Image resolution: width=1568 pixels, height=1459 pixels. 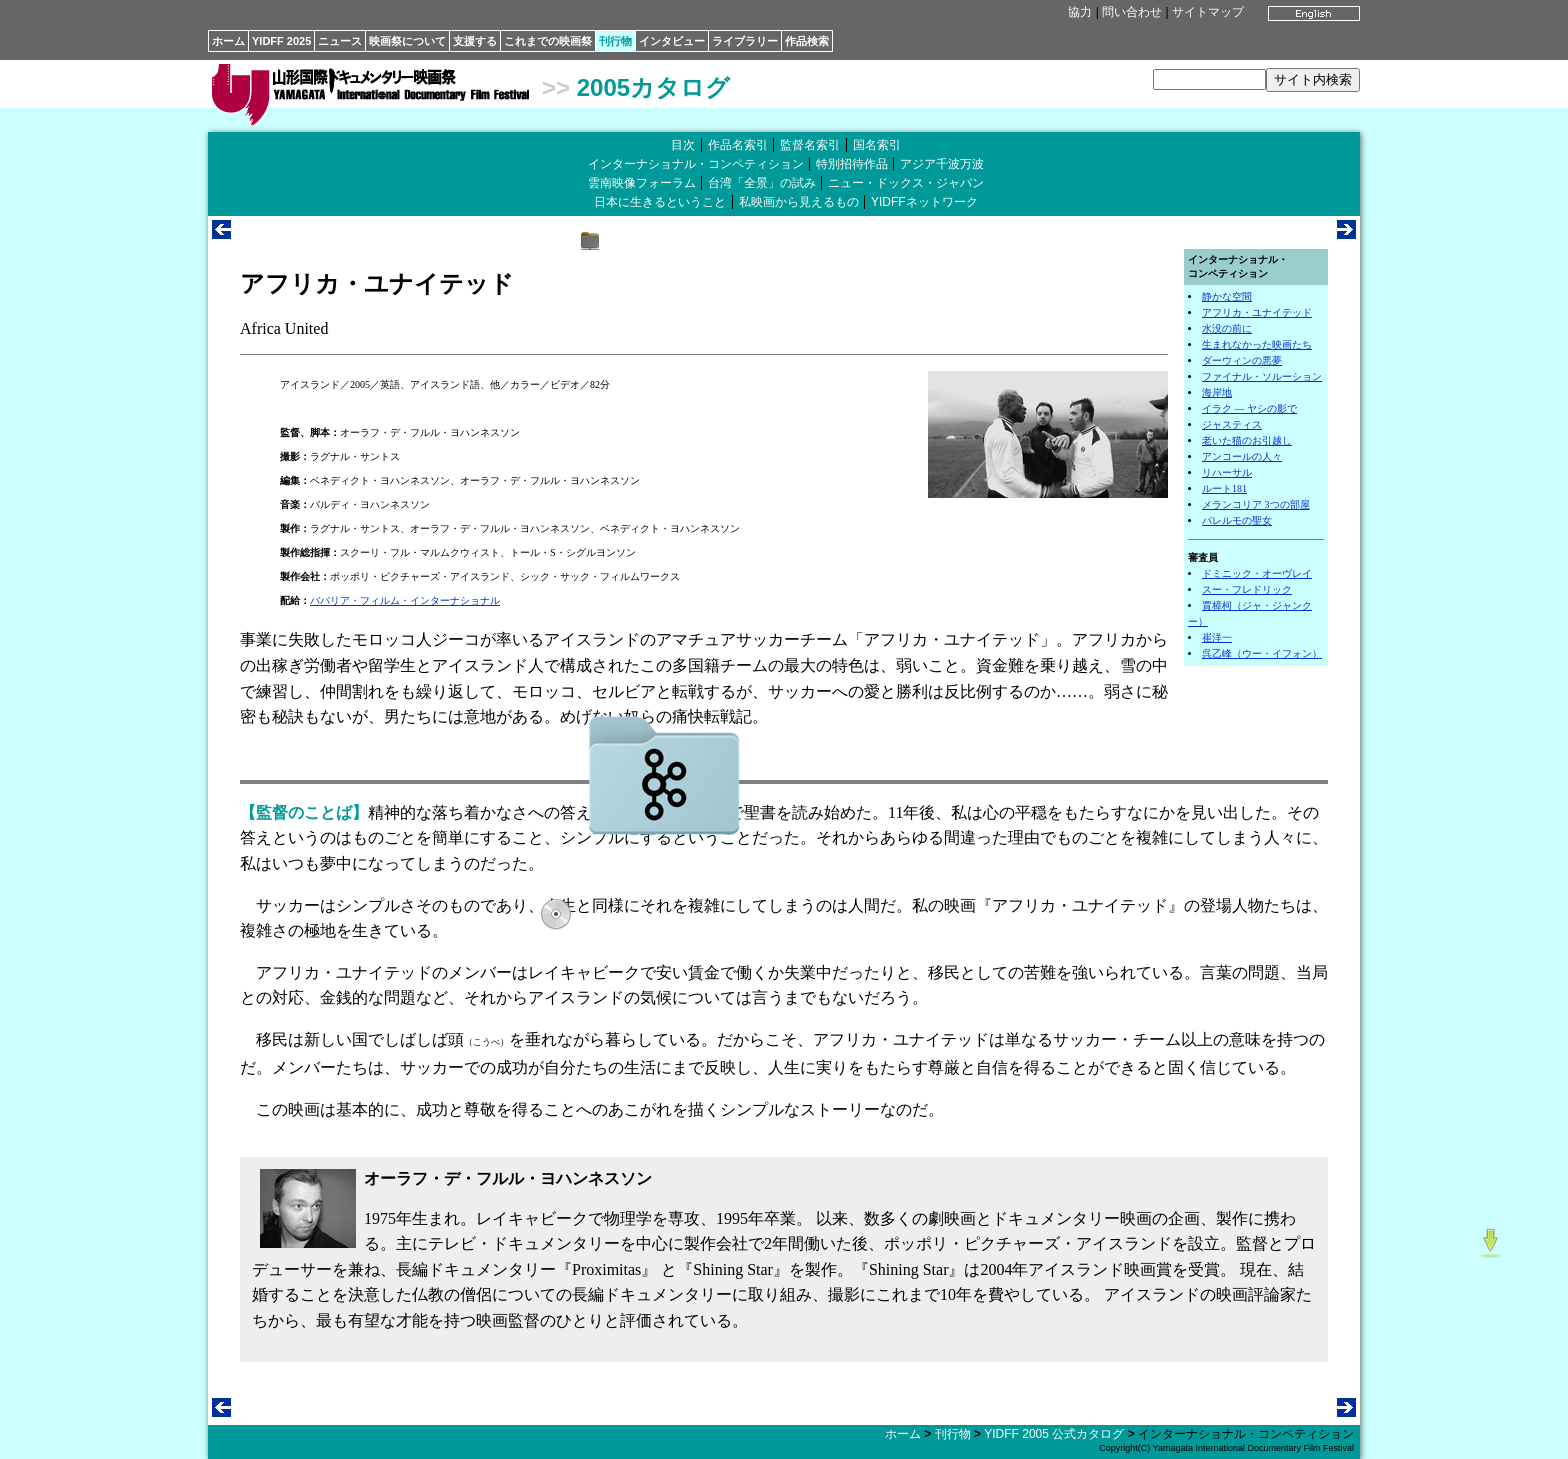 What do you see at coordinates (1490, 1240) in the screenshot?
I see `save the current file or document` at bounding box center [1490, 1240].